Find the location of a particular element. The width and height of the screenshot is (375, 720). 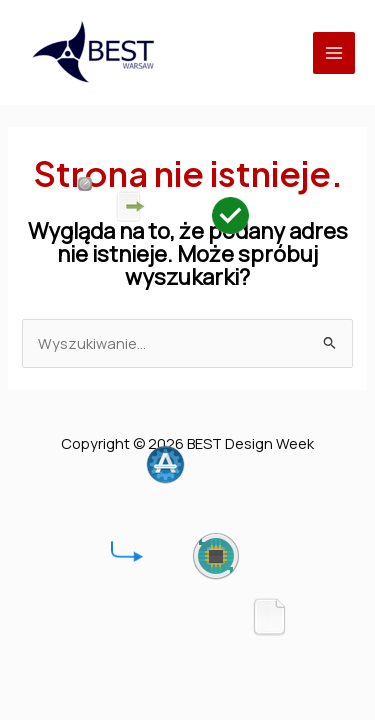

open software properties or driver settings is located at coordinates (165, 464).